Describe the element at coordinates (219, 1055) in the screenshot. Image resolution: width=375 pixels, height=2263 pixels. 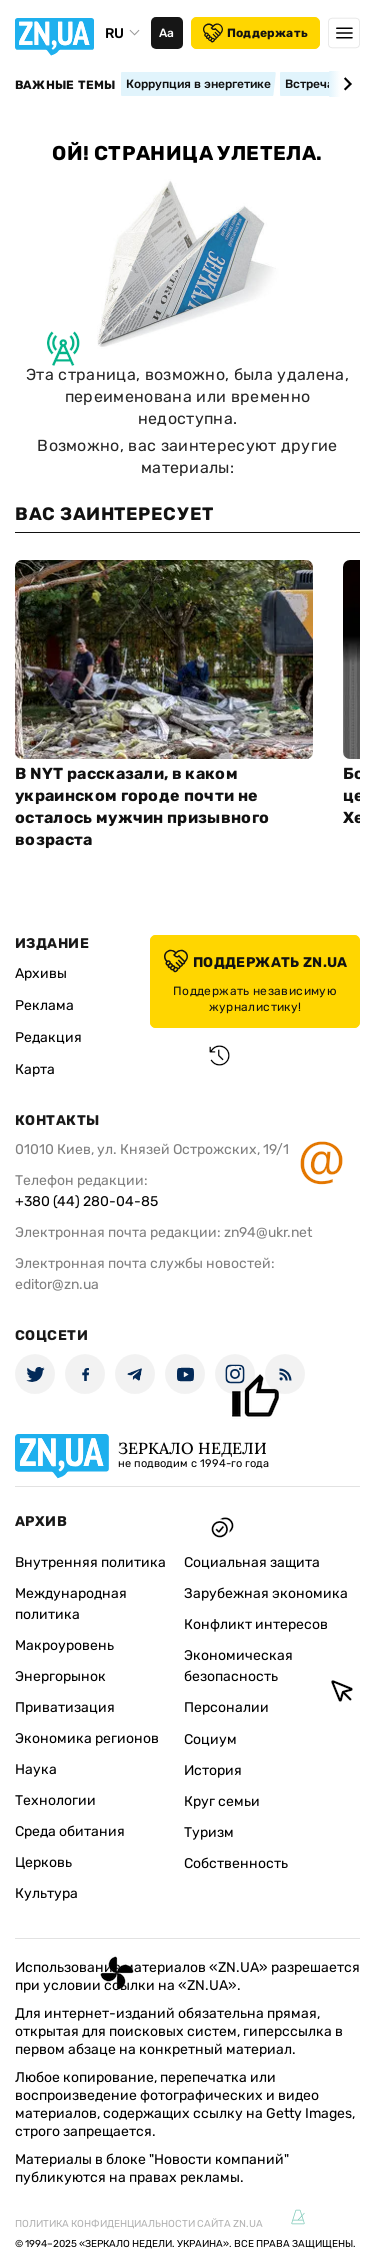
I see `view recent activity or history` at that location.